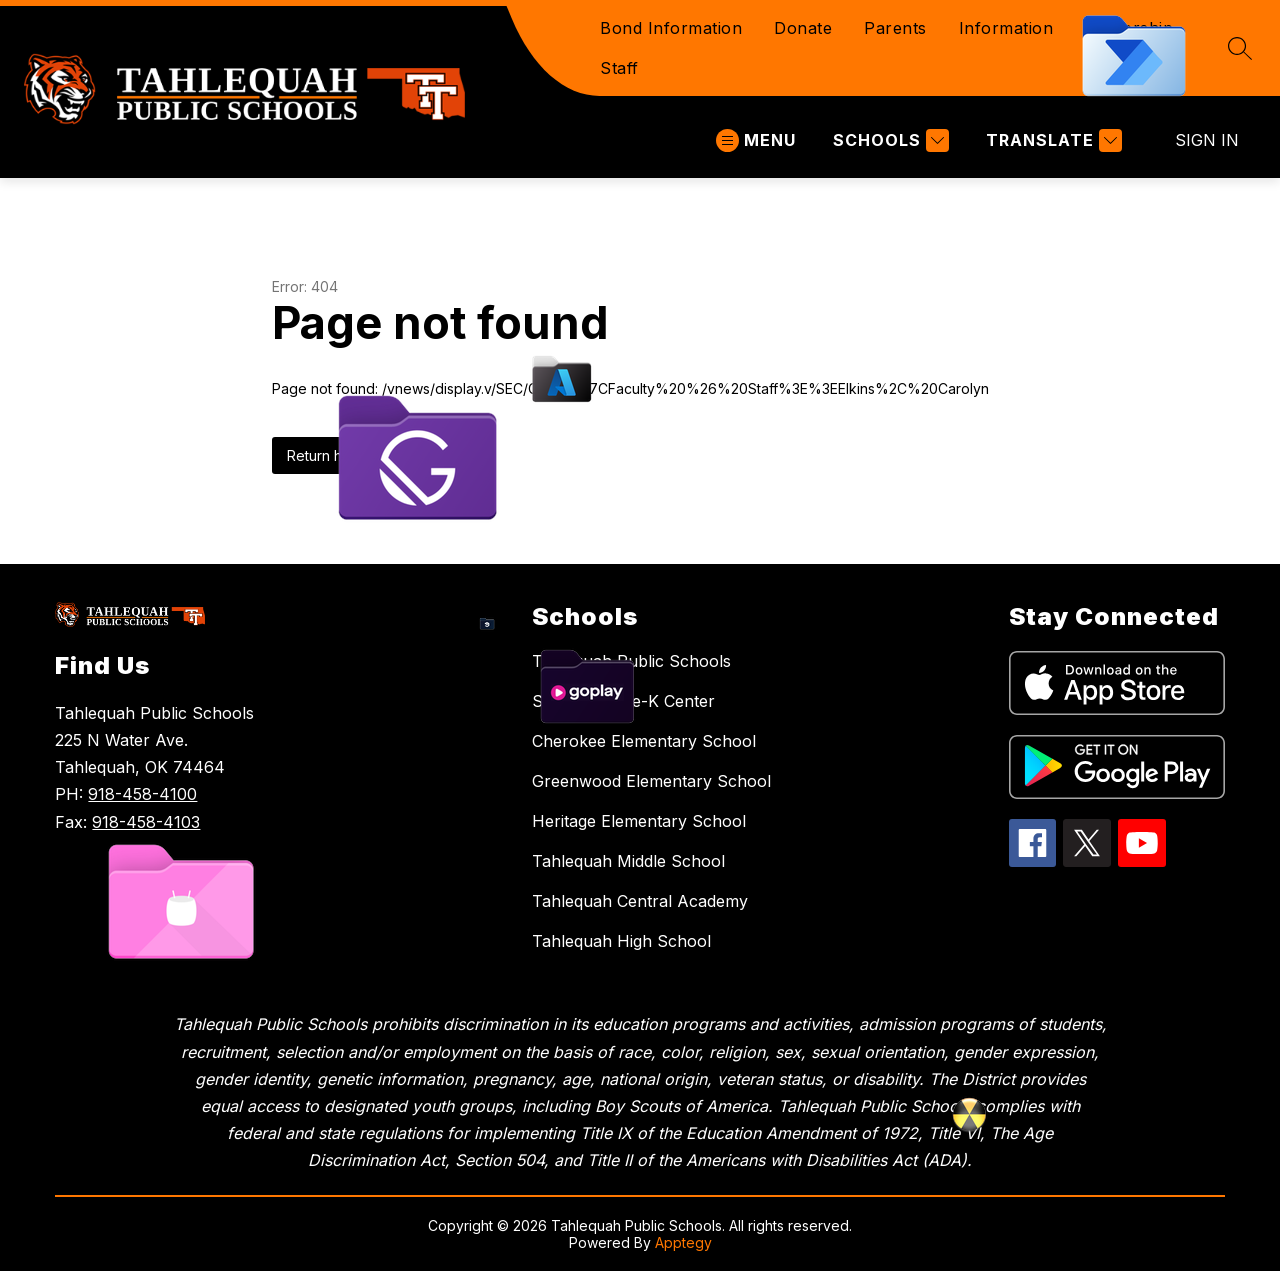 The image size is (1280, 1271). Describe the element at coordinates (180, 905) in the screenshot. I see `open android marshmallow system folder` at that location.